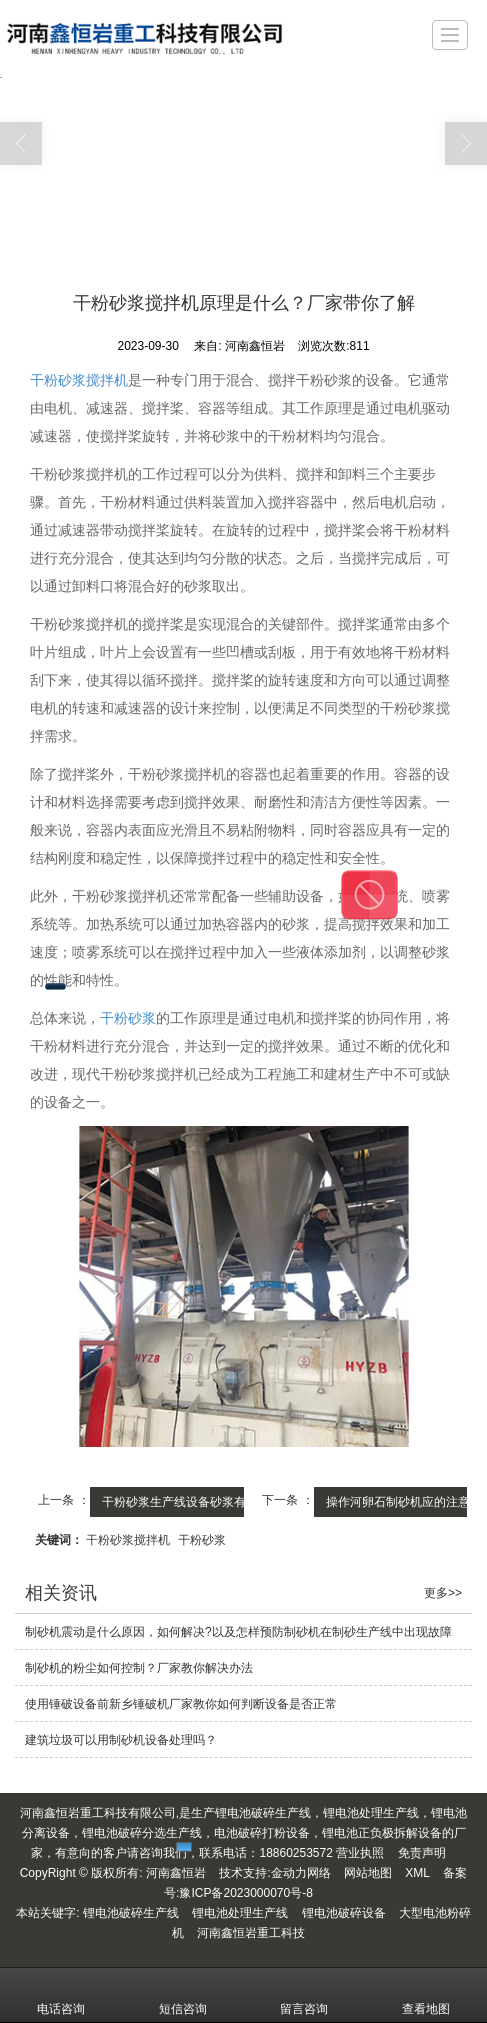 The image size is (487, 2023). Describe the element at coordinates (184, 1847) in the screenshot. I see `external display or monitor connected` at that location.